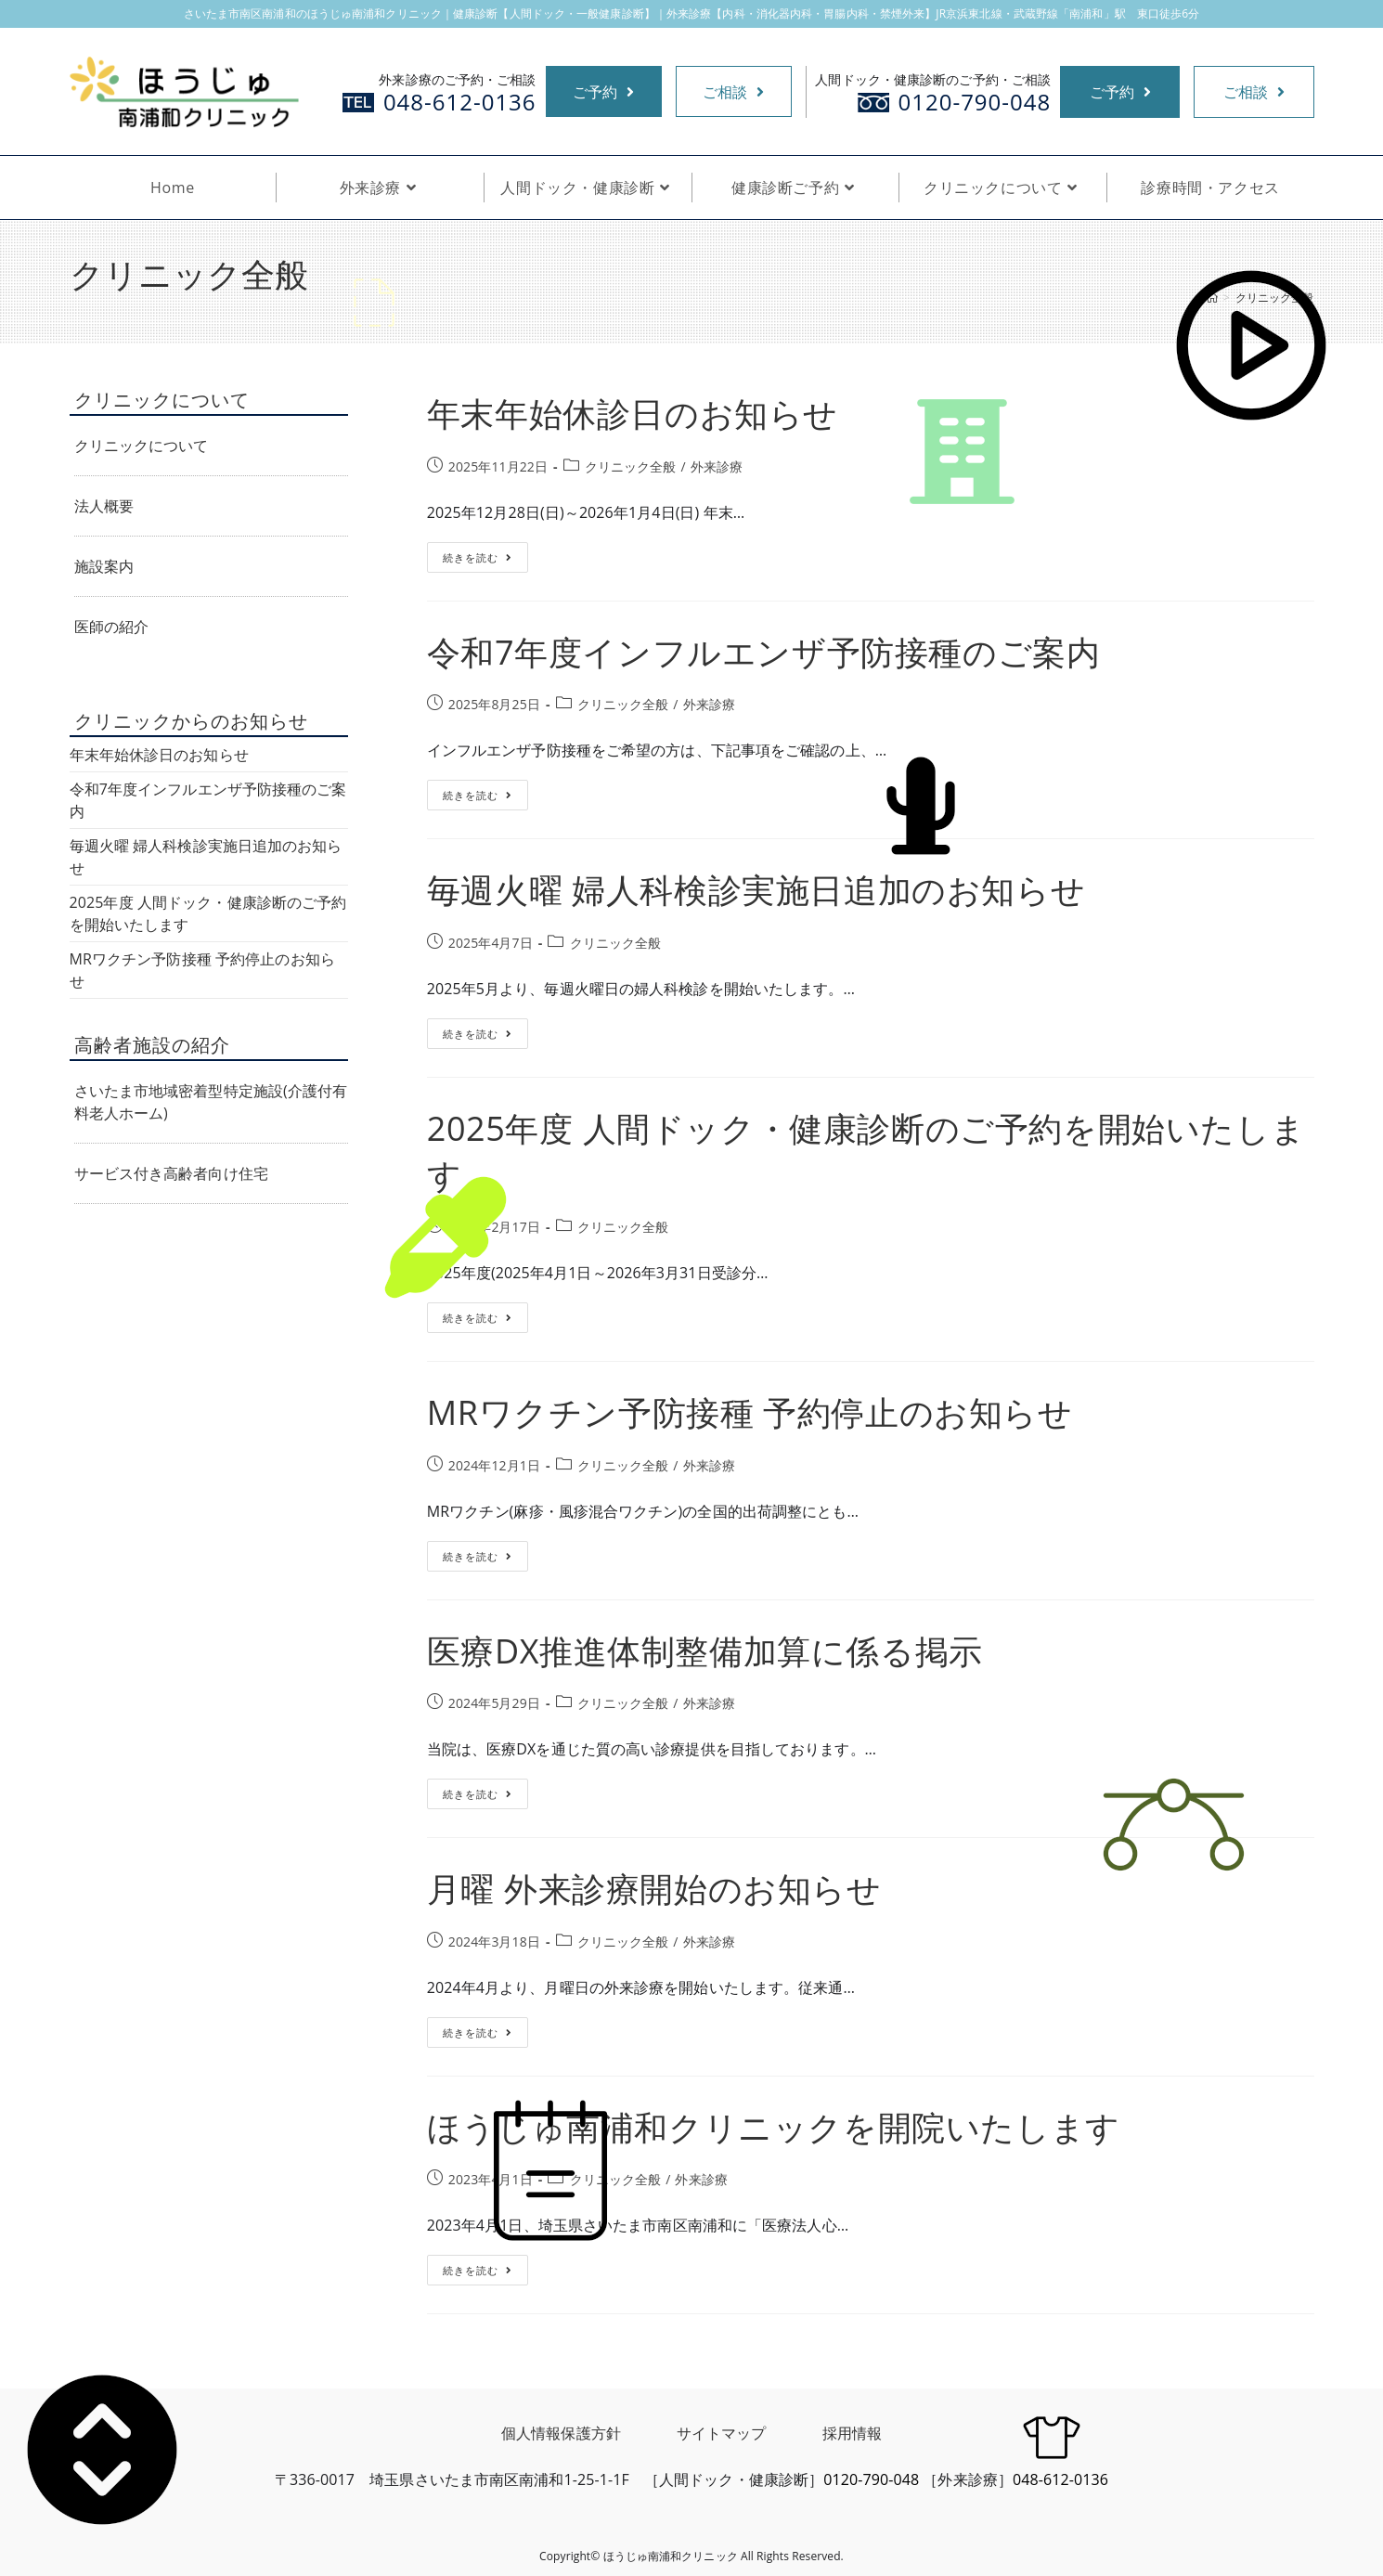 Image resolution: width=1383 pixels, height=2576 pixels. What do you see at coordinates (550, 2173) in the screenshot?
I see `open notepad or notes app` at bounding box center [550, 2173].